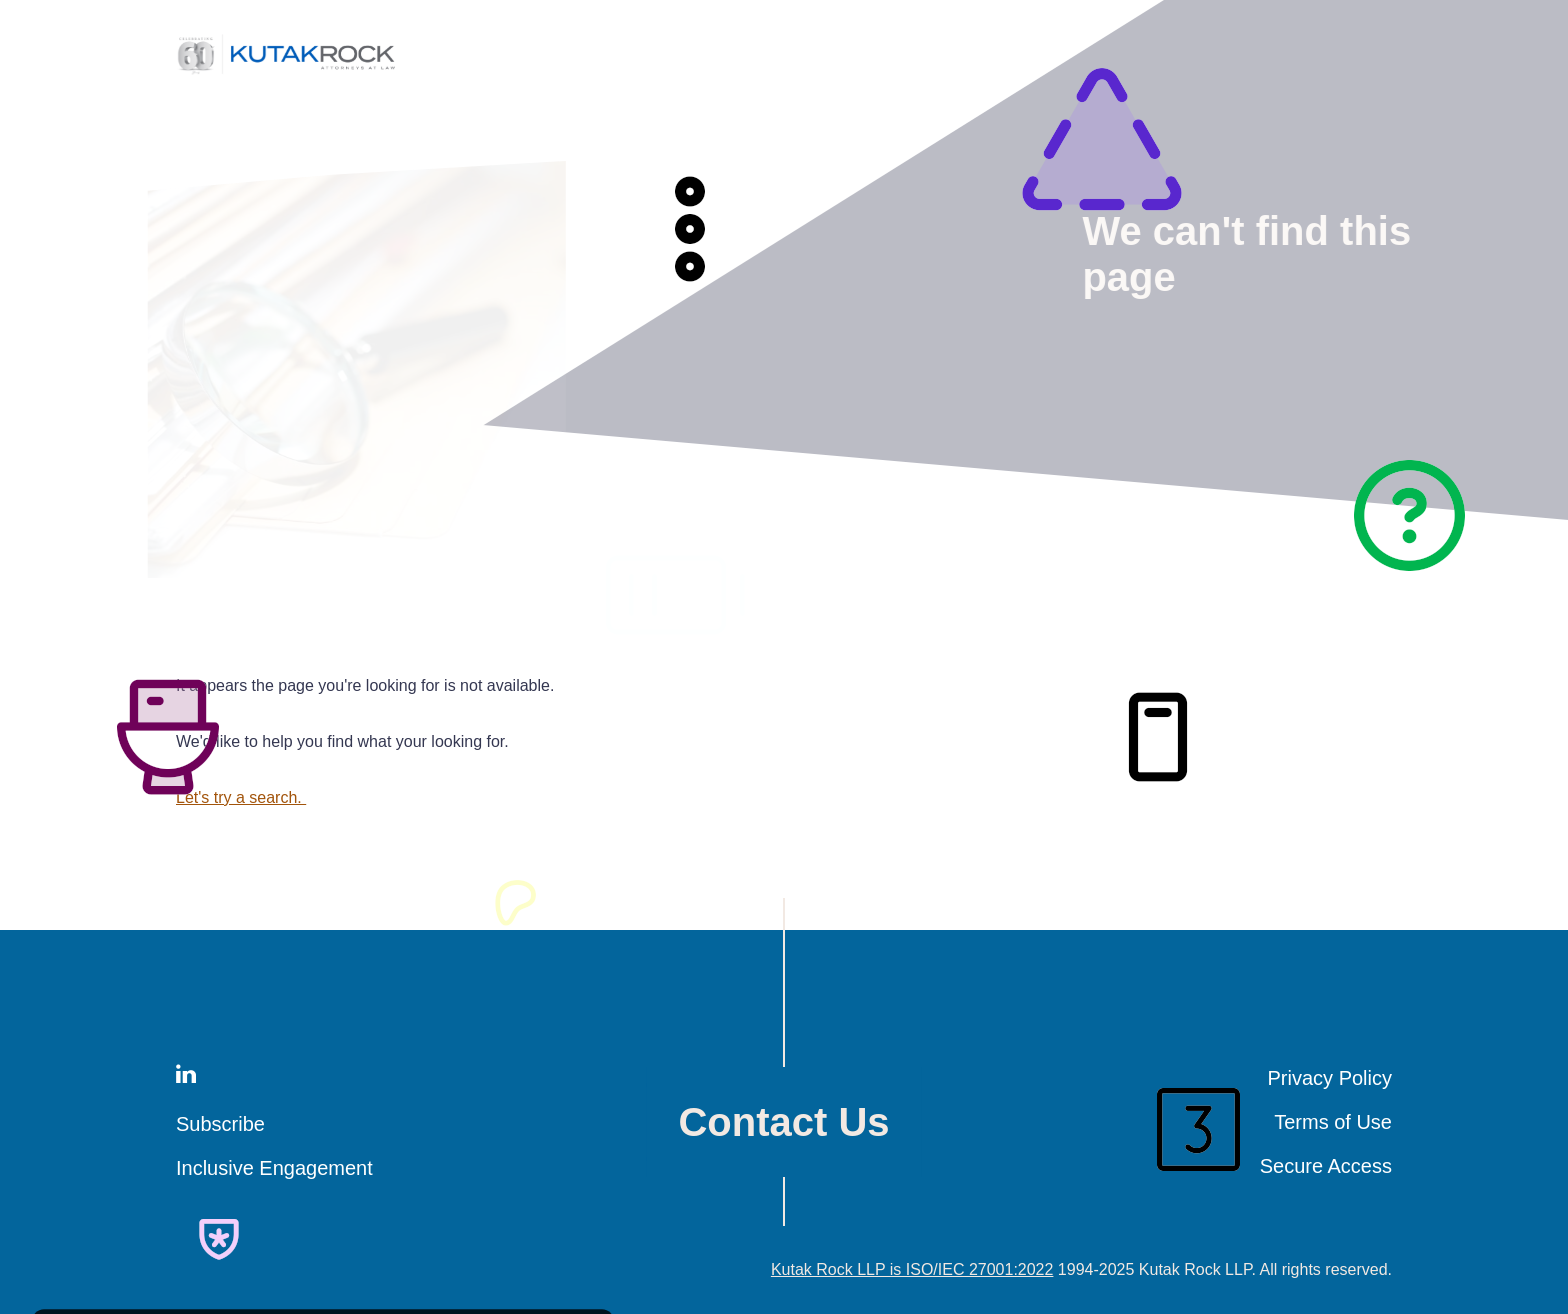 The width and height of the screenshot is (1568, 1314). I want to click on visit creator's patreon page, so click(514, 902).